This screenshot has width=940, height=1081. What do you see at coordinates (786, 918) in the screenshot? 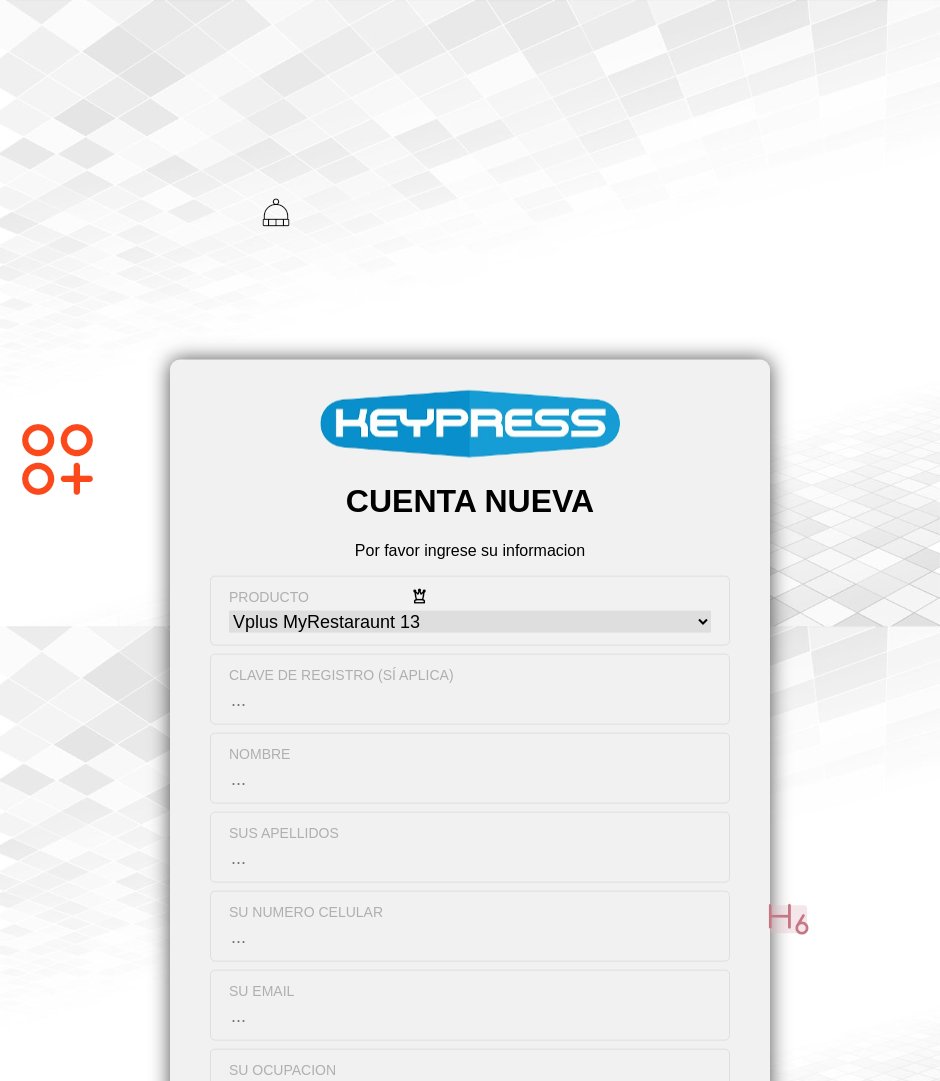
I see `format text as heading level 6` at bounding box center [786, 918].